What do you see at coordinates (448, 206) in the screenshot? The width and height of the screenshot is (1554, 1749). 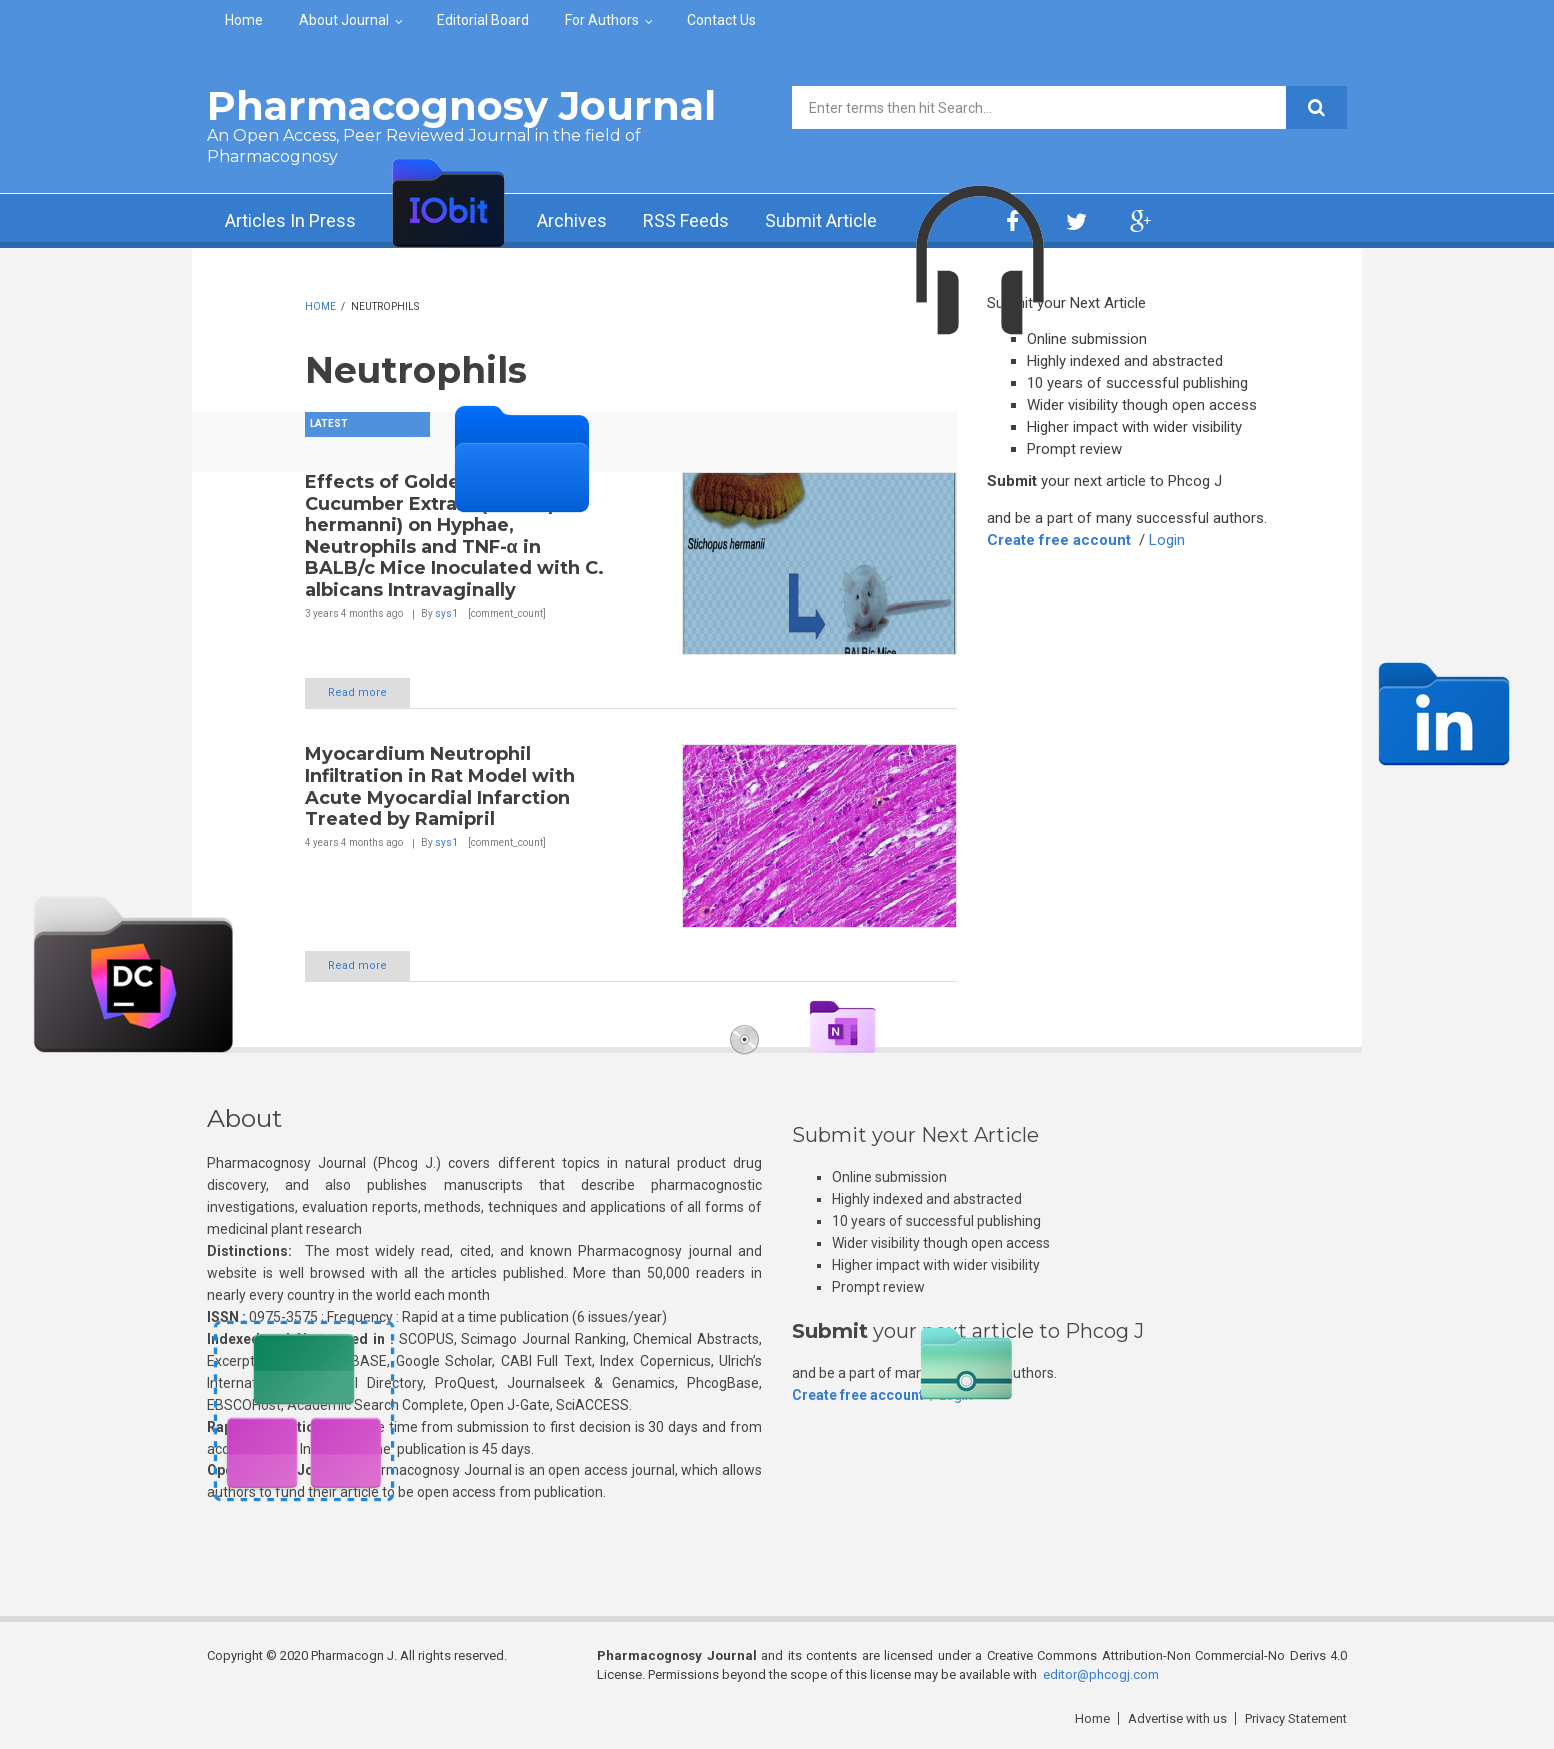 I see `open the IObit application folder` at bounding box center [448, 206].